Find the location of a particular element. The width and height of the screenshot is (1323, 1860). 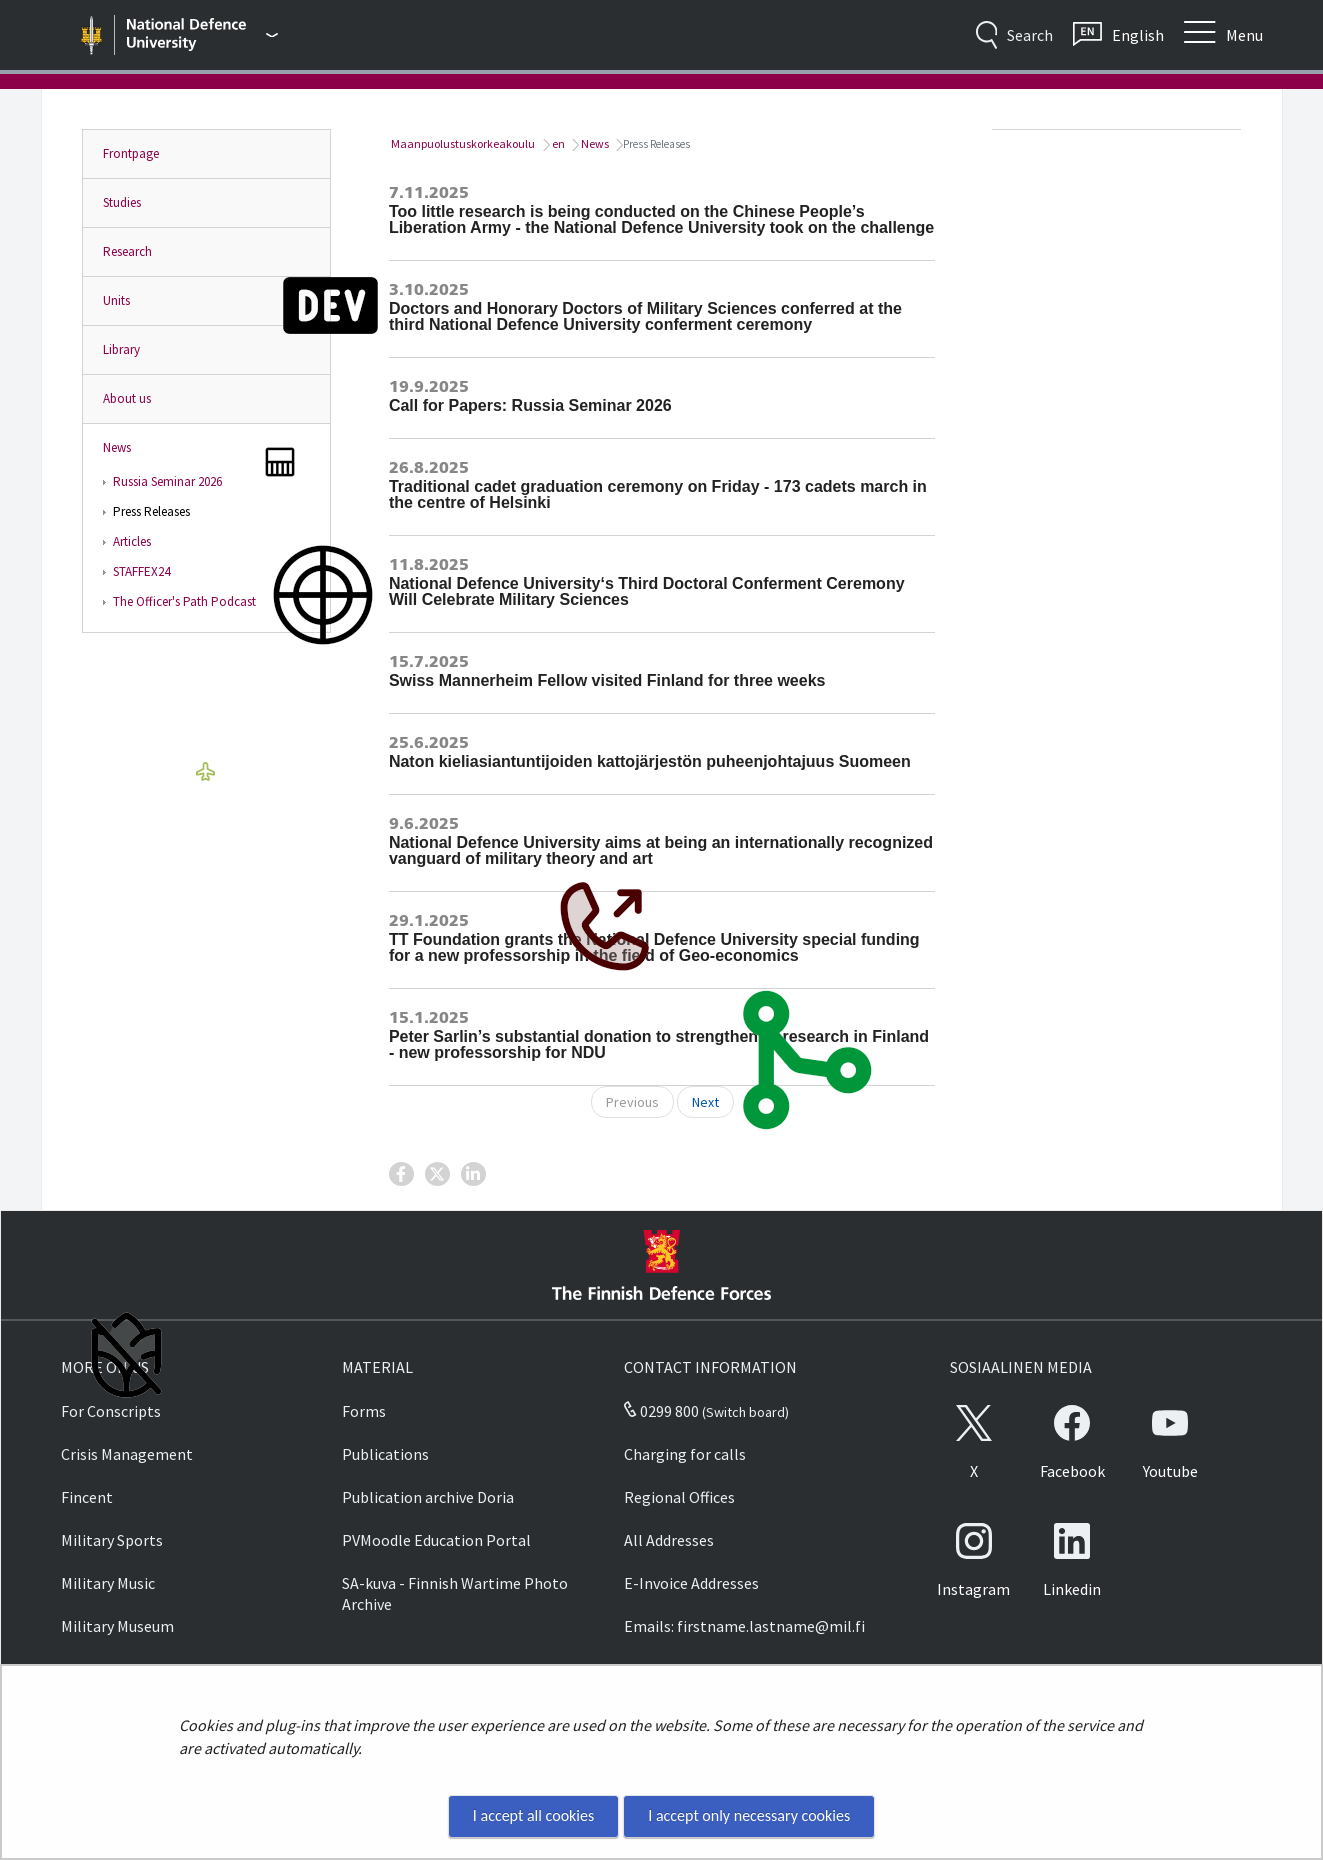

link to dev.to developer community profile is located at coordinates (330, 305).